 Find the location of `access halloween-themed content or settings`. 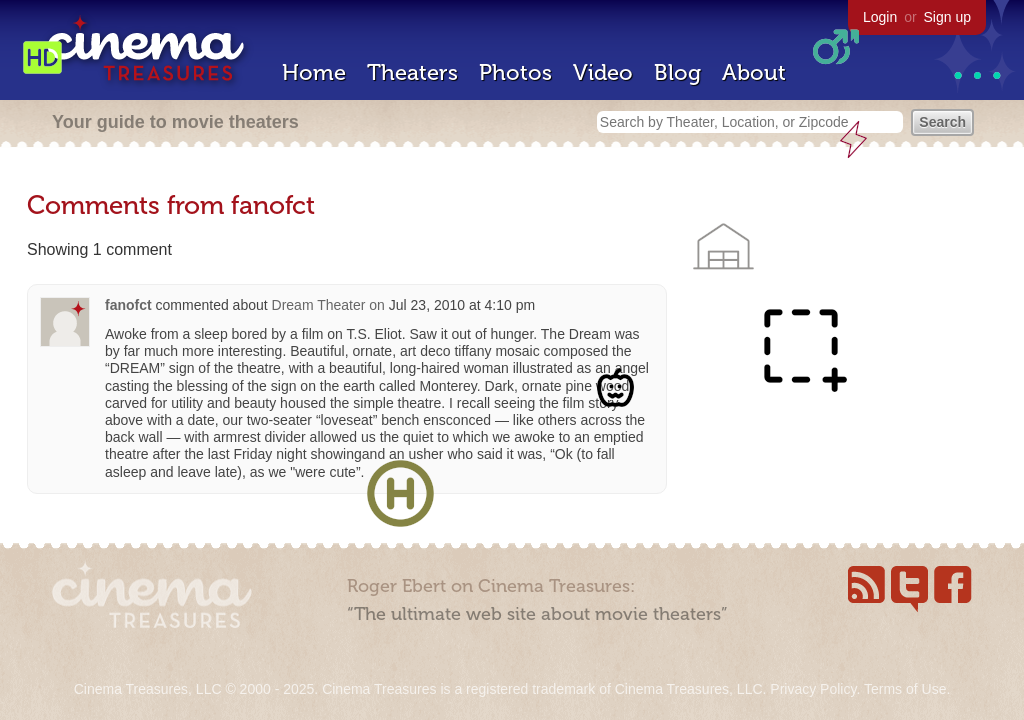

access halloween-themed content or settings is located at coordinates (615, 388).